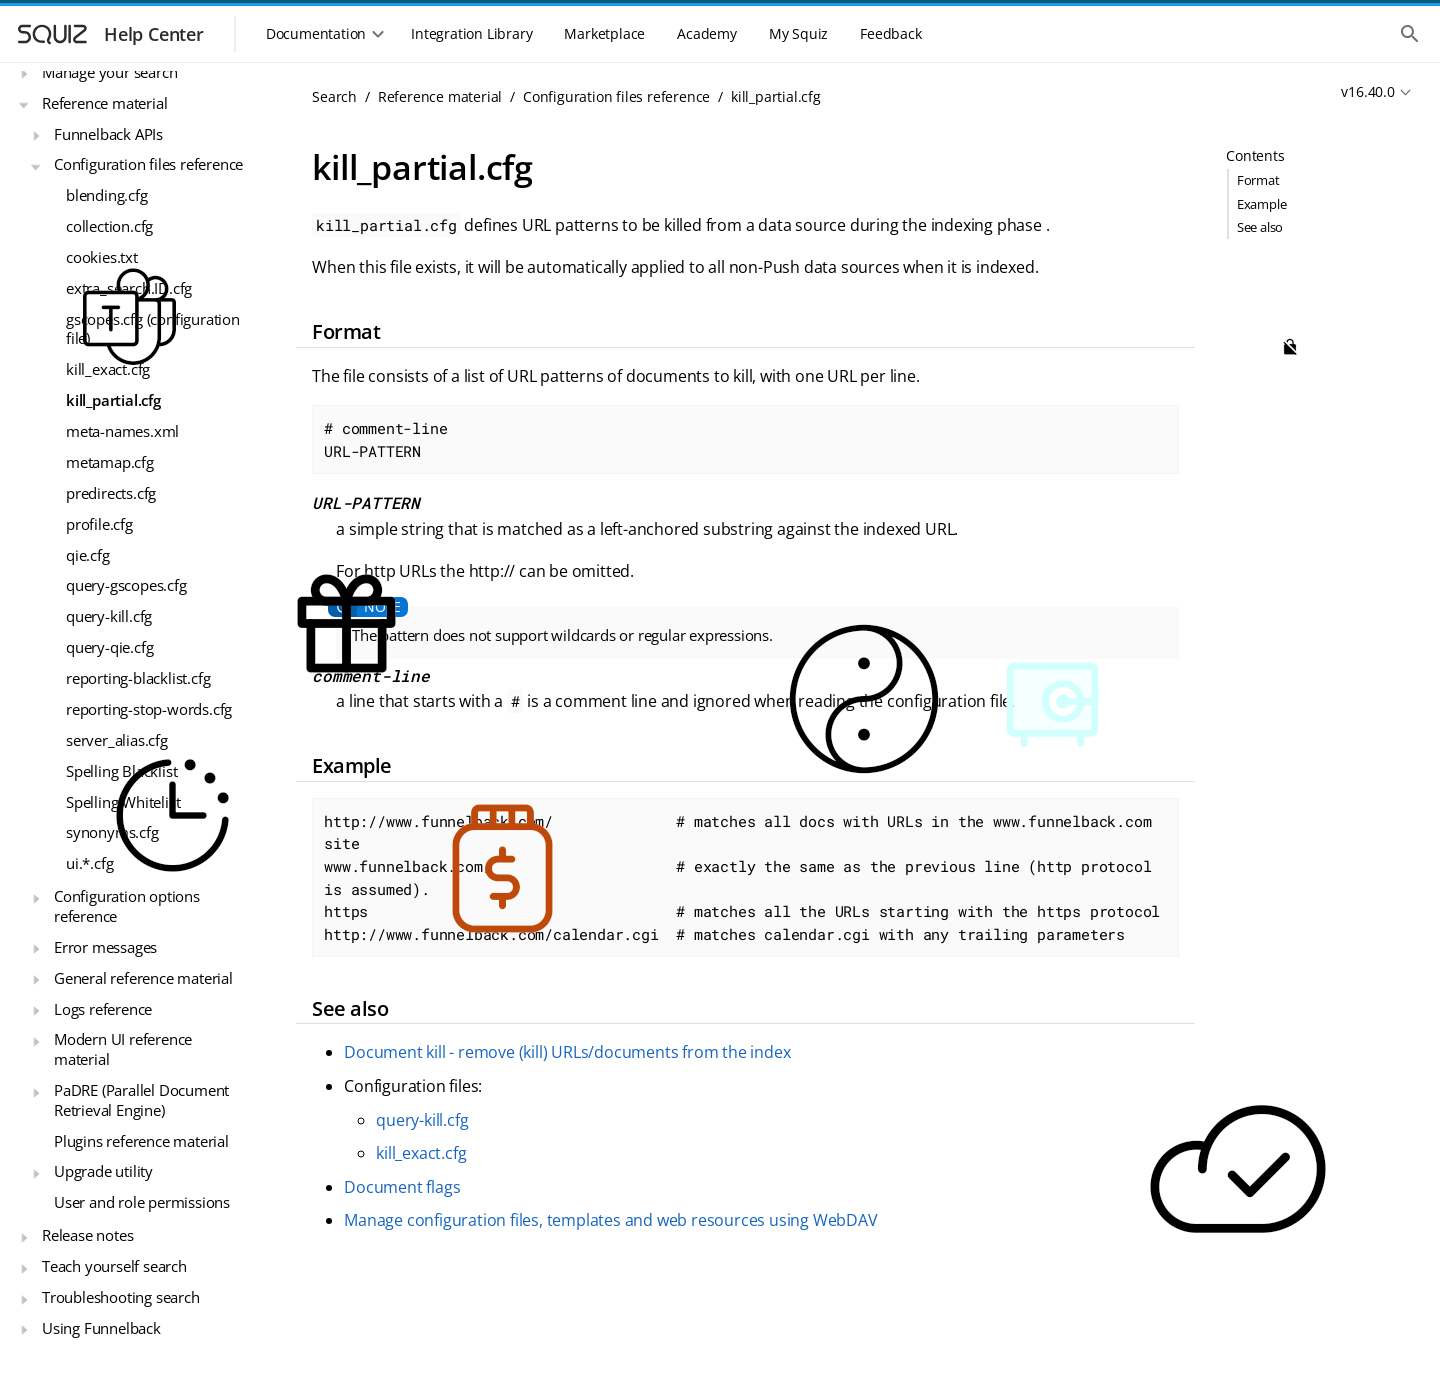  What do you see at coordinates (1290, 347) in the screenshot?
I see `indicates an unsecured or unencrypted connection` at bounding box center [1290, 347].